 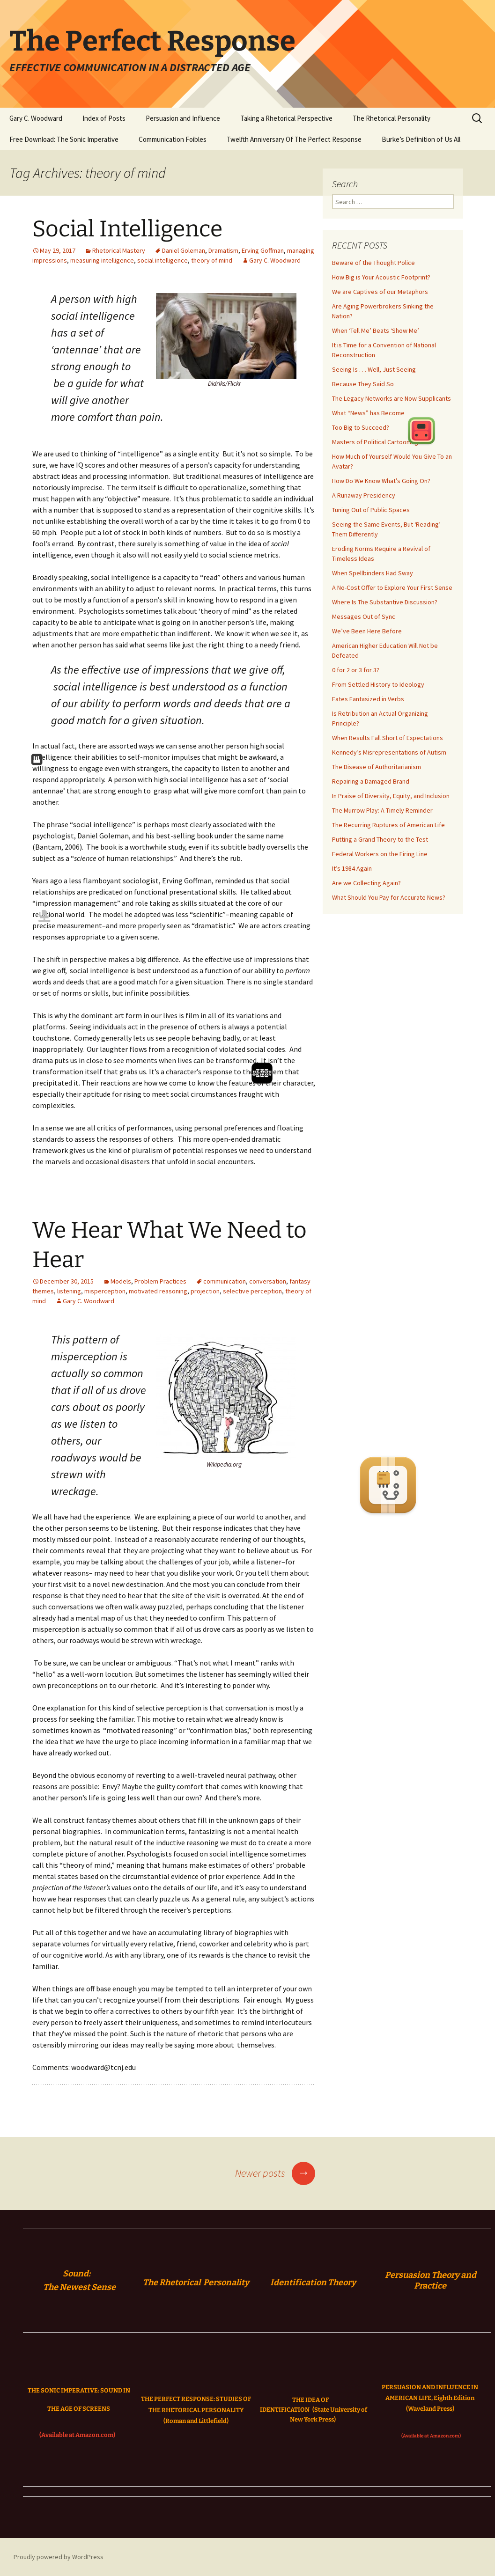 What do you see at coordinates (388, 1486) in the screenshot?
I see `a system driver or hardware component file` at bounding box center [388, 1486].